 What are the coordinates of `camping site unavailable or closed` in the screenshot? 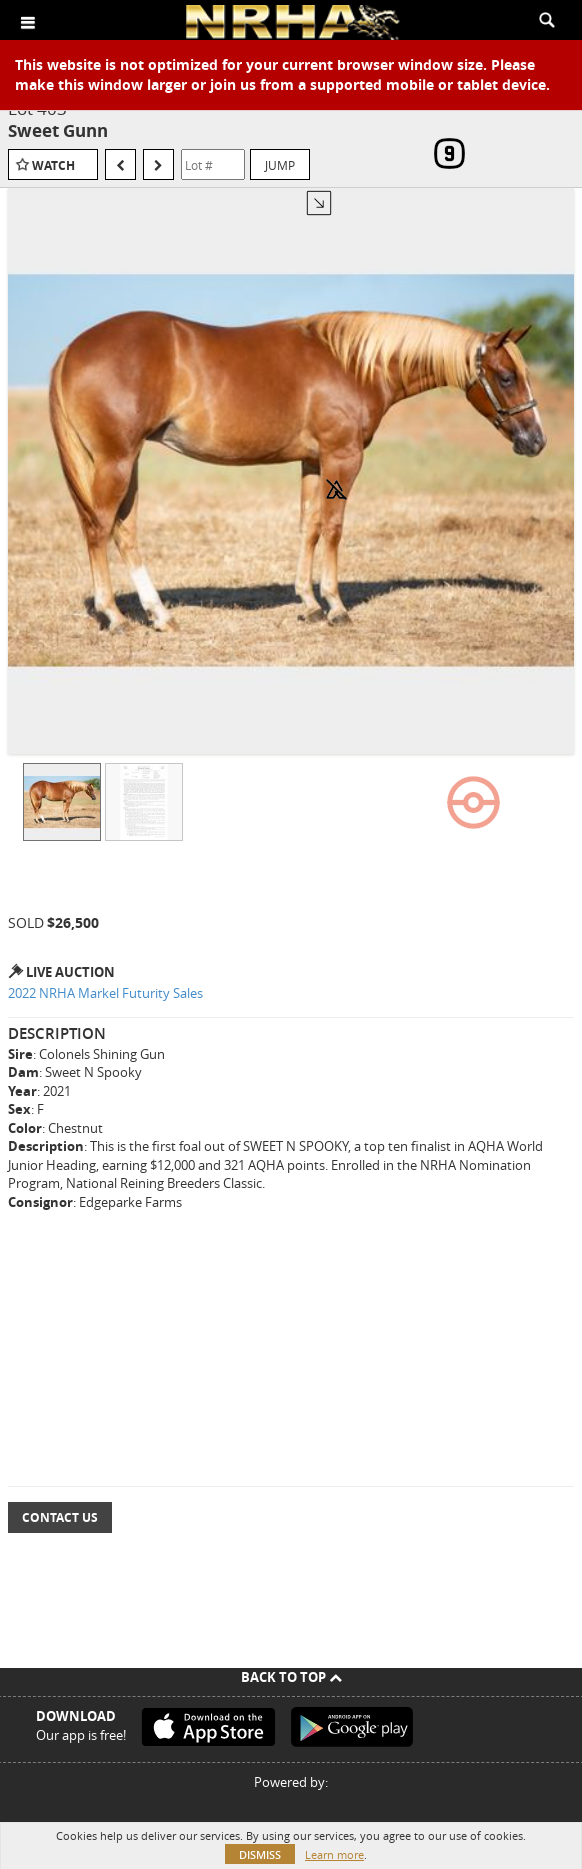 It's located at (336, 489).